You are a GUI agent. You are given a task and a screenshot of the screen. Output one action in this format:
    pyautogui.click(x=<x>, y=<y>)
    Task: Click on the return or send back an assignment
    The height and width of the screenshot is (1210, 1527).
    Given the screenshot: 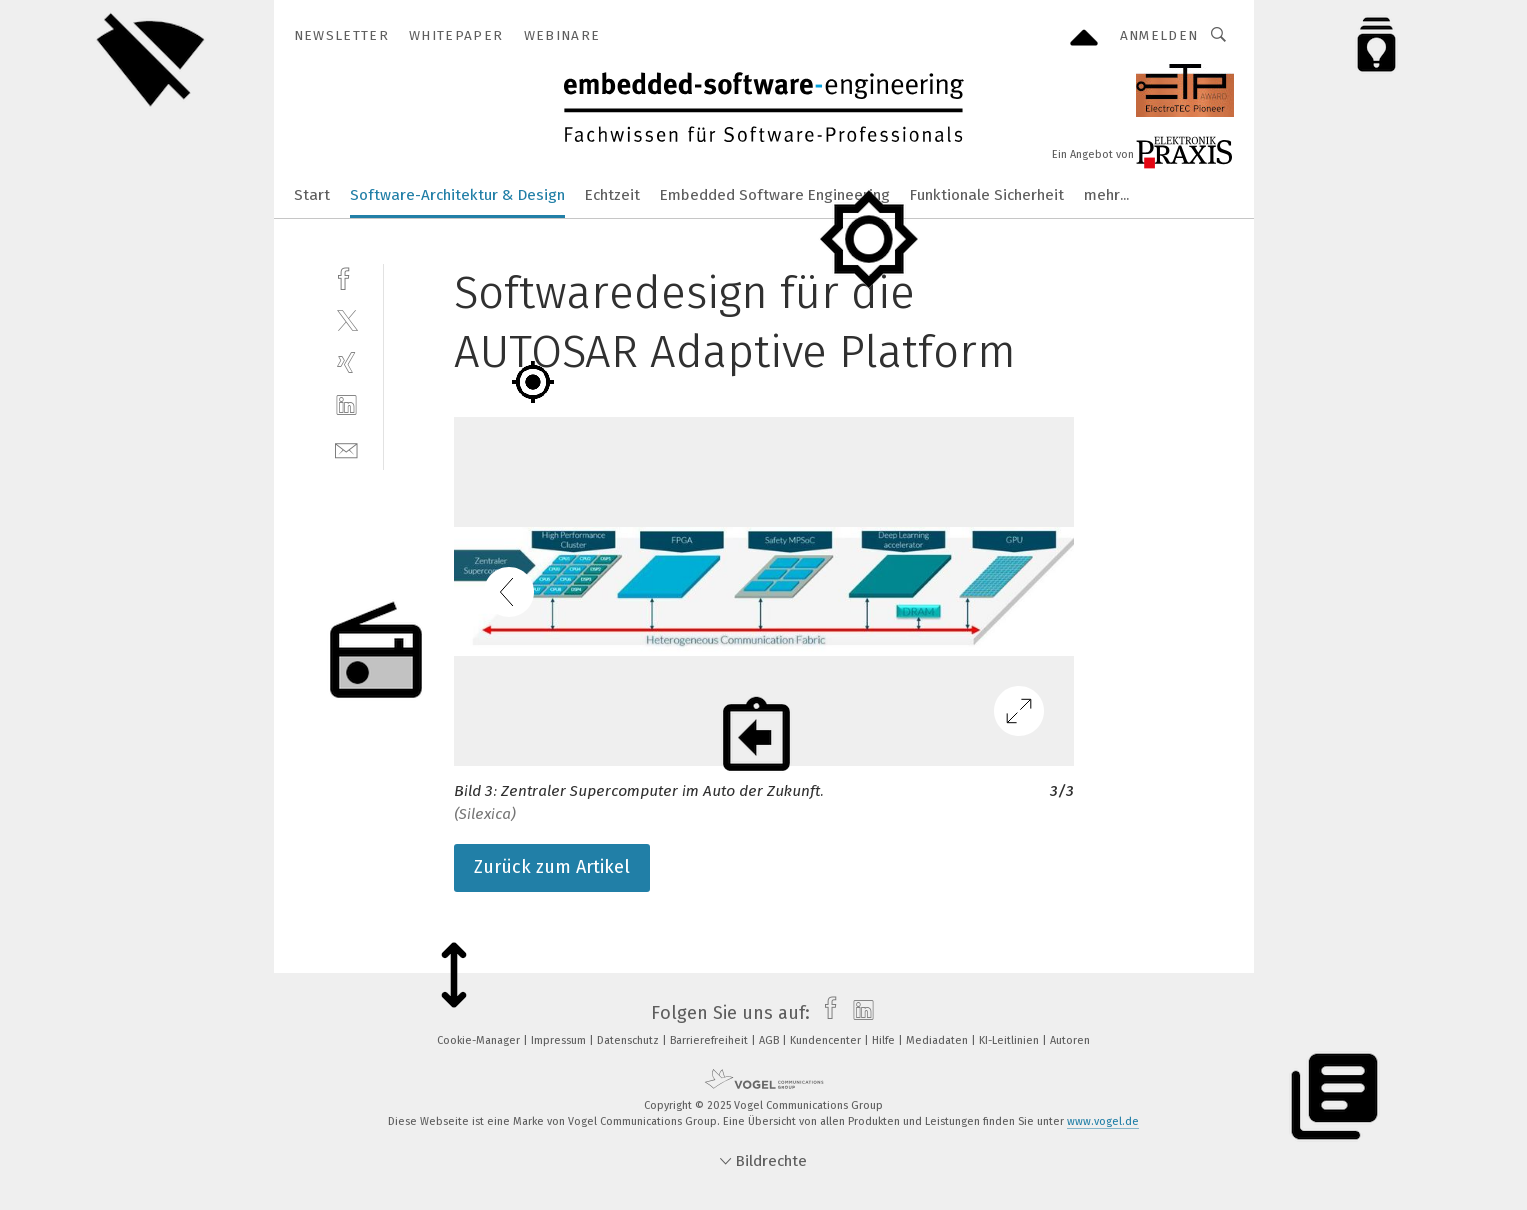 What is the action you would take?
    pyautogui.click(x=756, y=737)
    